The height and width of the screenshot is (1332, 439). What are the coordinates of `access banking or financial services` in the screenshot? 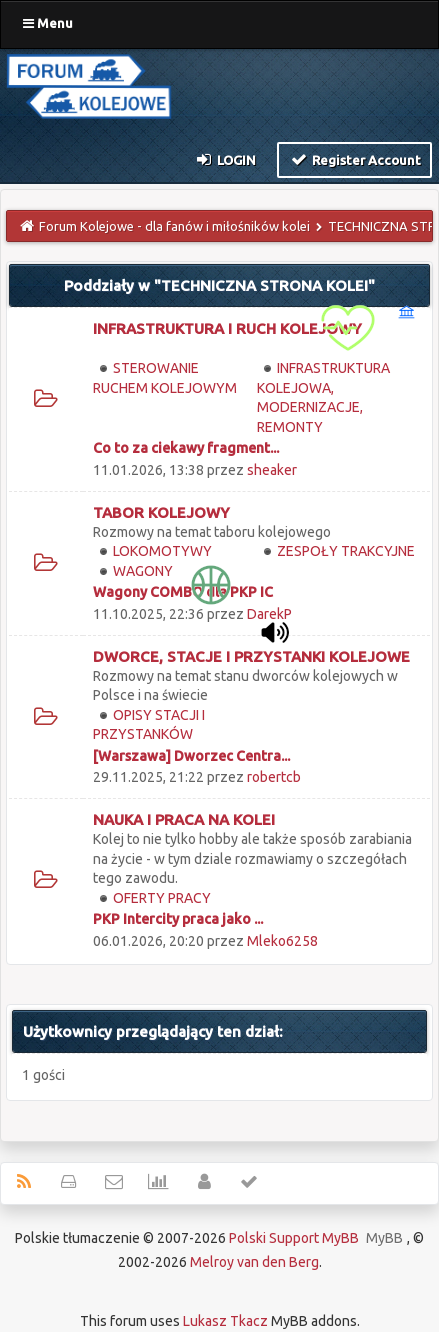 It's located at (406, 312).